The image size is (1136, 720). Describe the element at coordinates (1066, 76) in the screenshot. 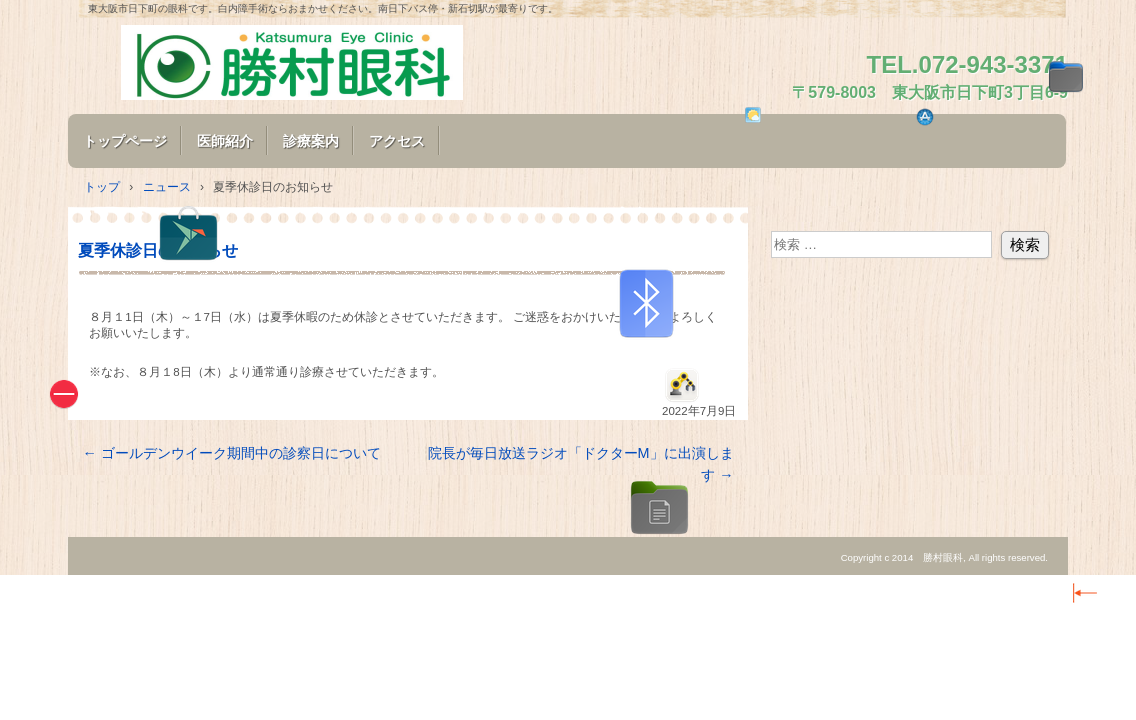

I see `open folder to view contents` at that location.